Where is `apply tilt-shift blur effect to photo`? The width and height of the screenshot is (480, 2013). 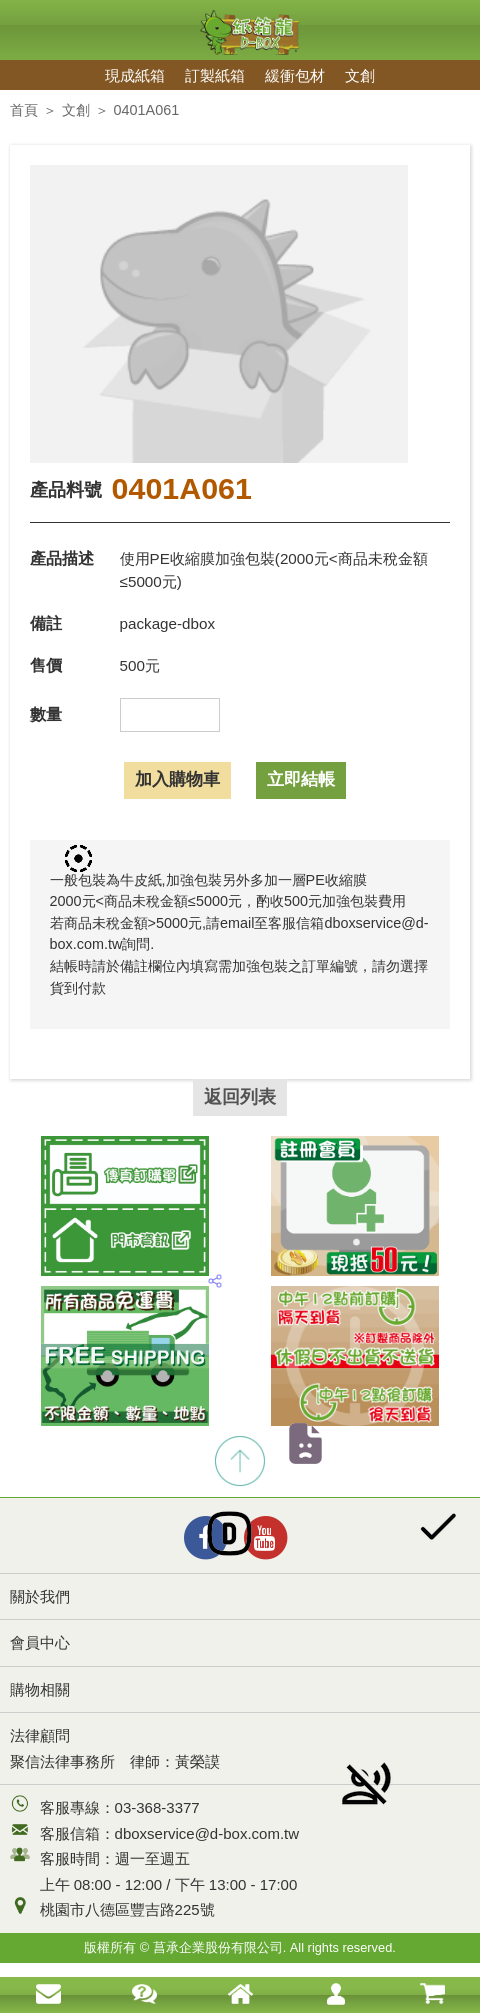
apply tilt-shift blur effect to photo is located at coordinates (78, 858).